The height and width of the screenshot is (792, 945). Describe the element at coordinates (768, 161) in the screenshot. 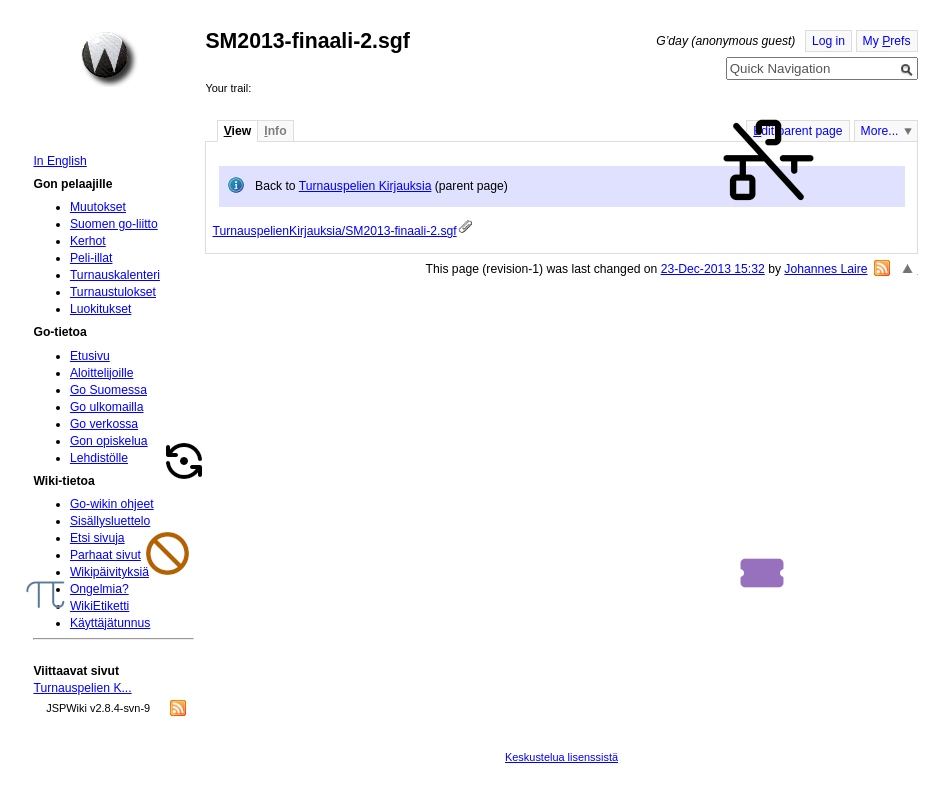

I see `network connection unavailable` at that location.